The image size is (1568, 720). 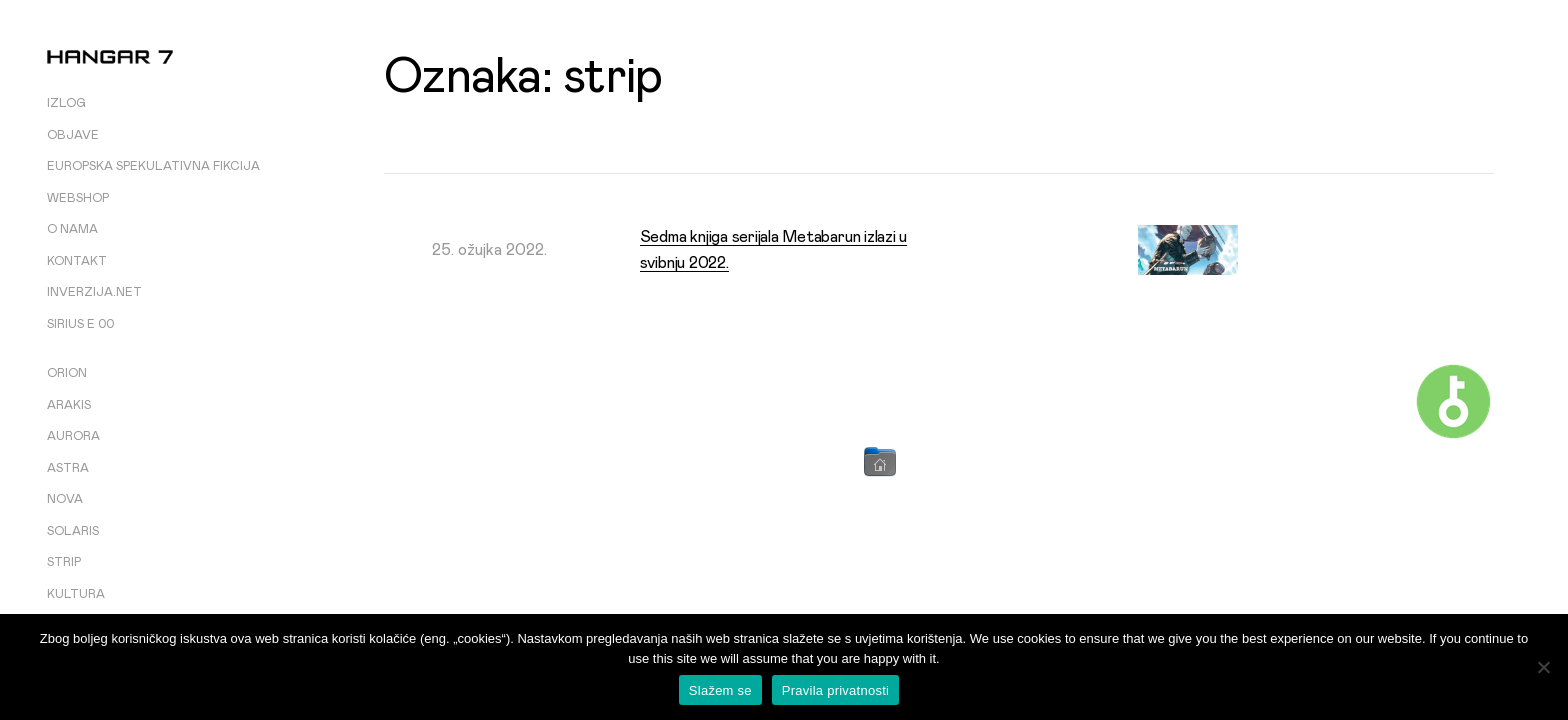 I want to click on access your home folder, so click(x=880, y=461).